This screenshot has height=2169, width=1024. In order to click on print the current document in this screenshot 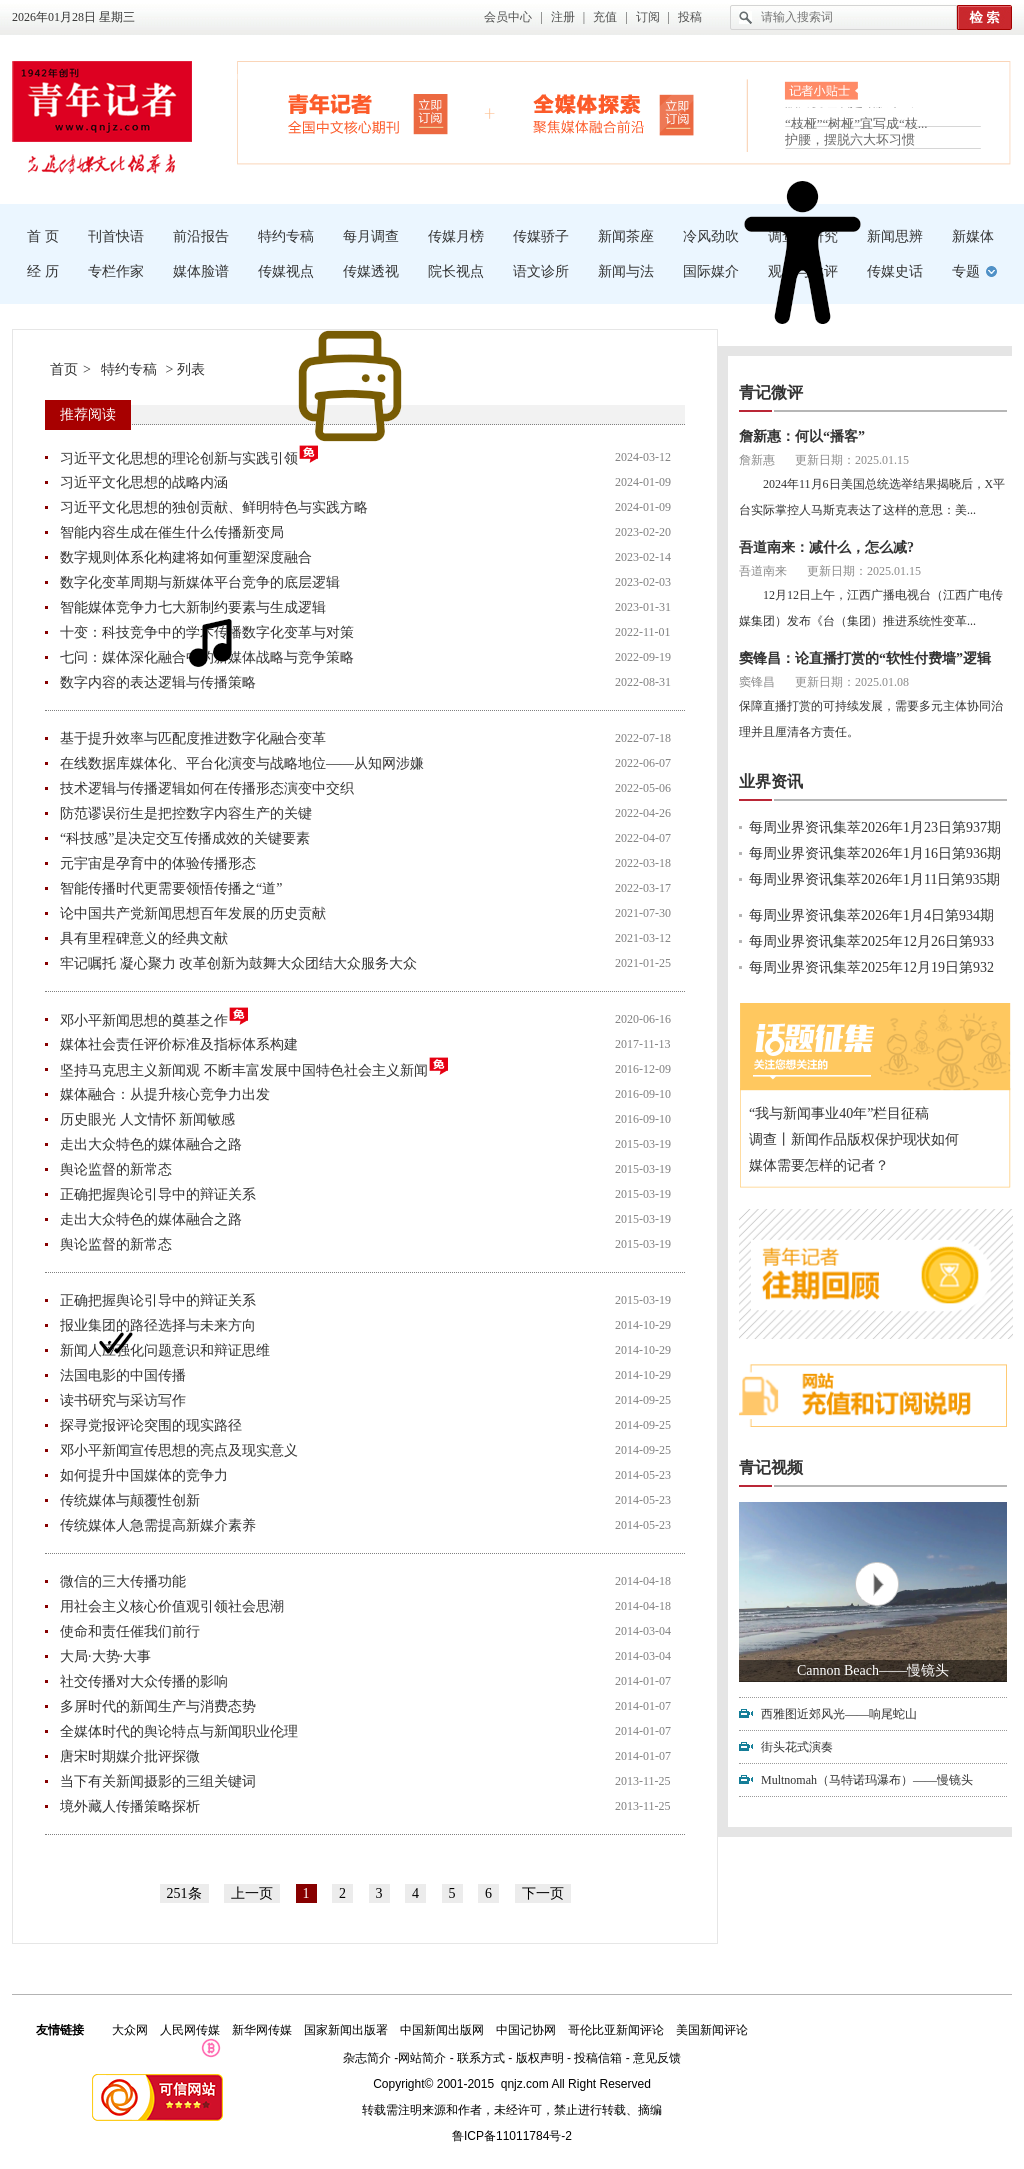, I will do `click(350, 386)`.